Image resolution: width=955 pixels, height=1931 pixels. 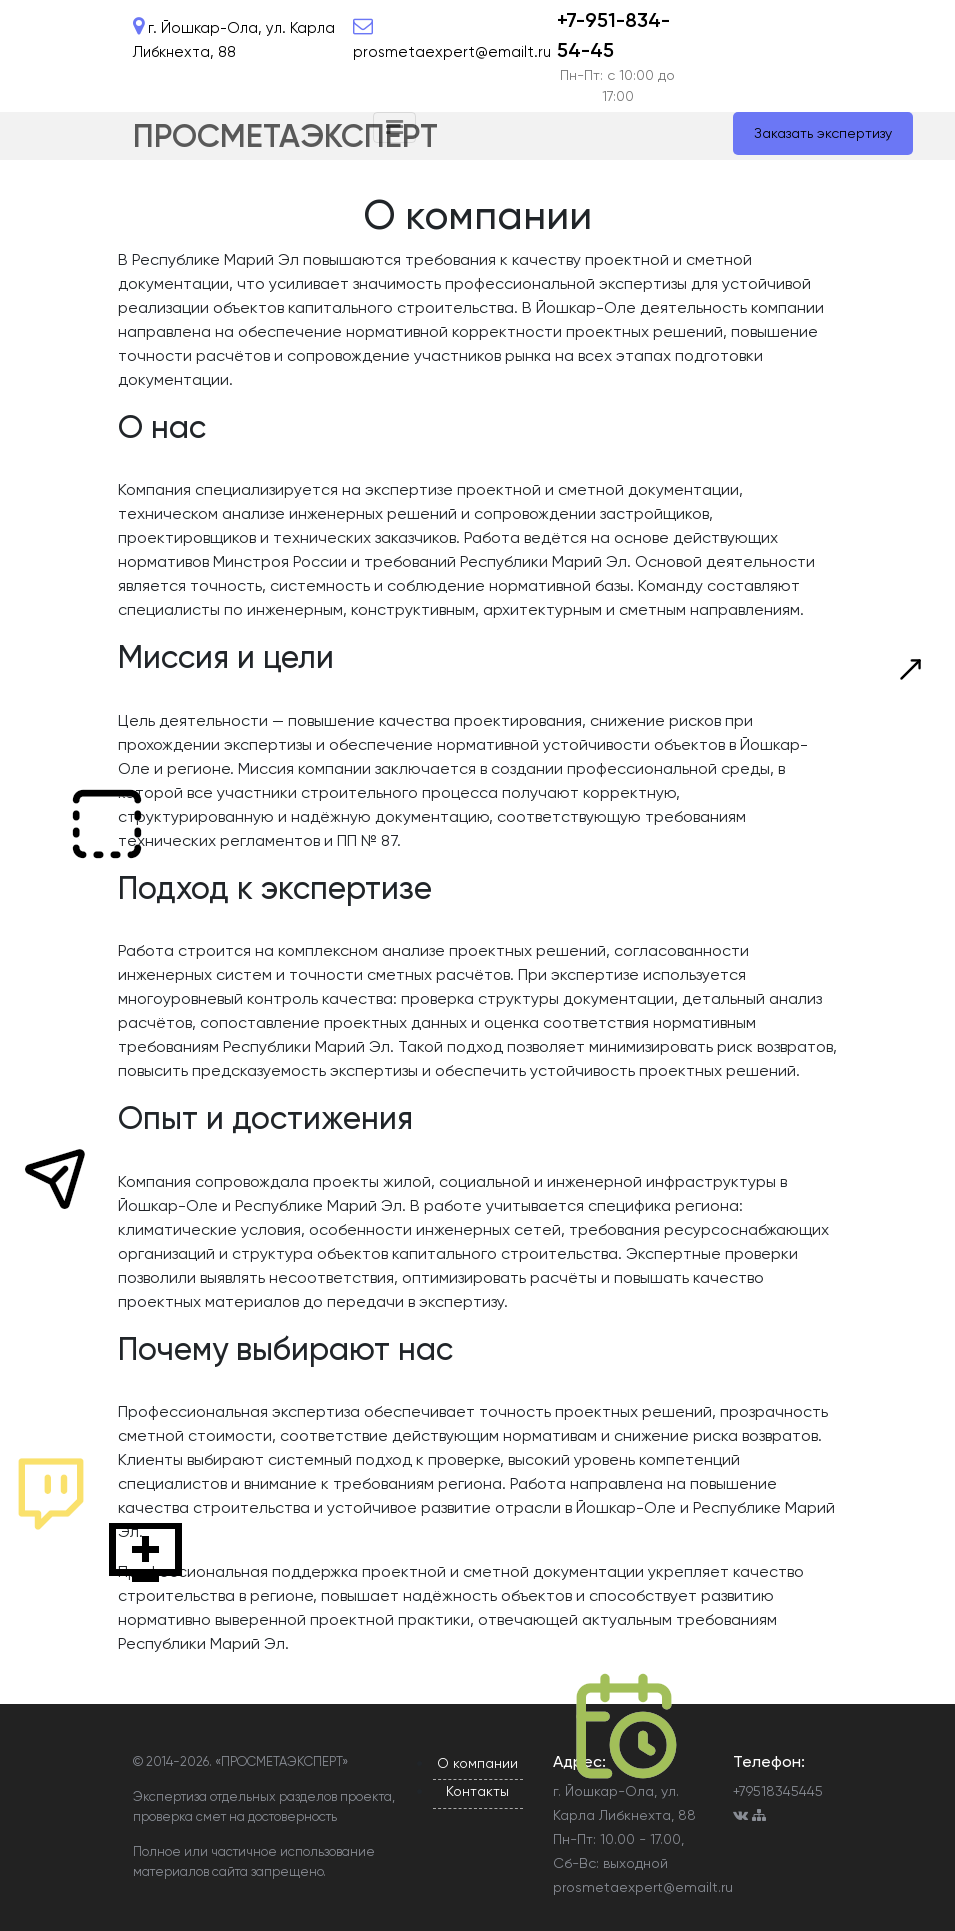 What do you see at coordinates (624, 1726) in the screenshot?
I see `schedule an event or appointment` at bounding box center [624, 1726].